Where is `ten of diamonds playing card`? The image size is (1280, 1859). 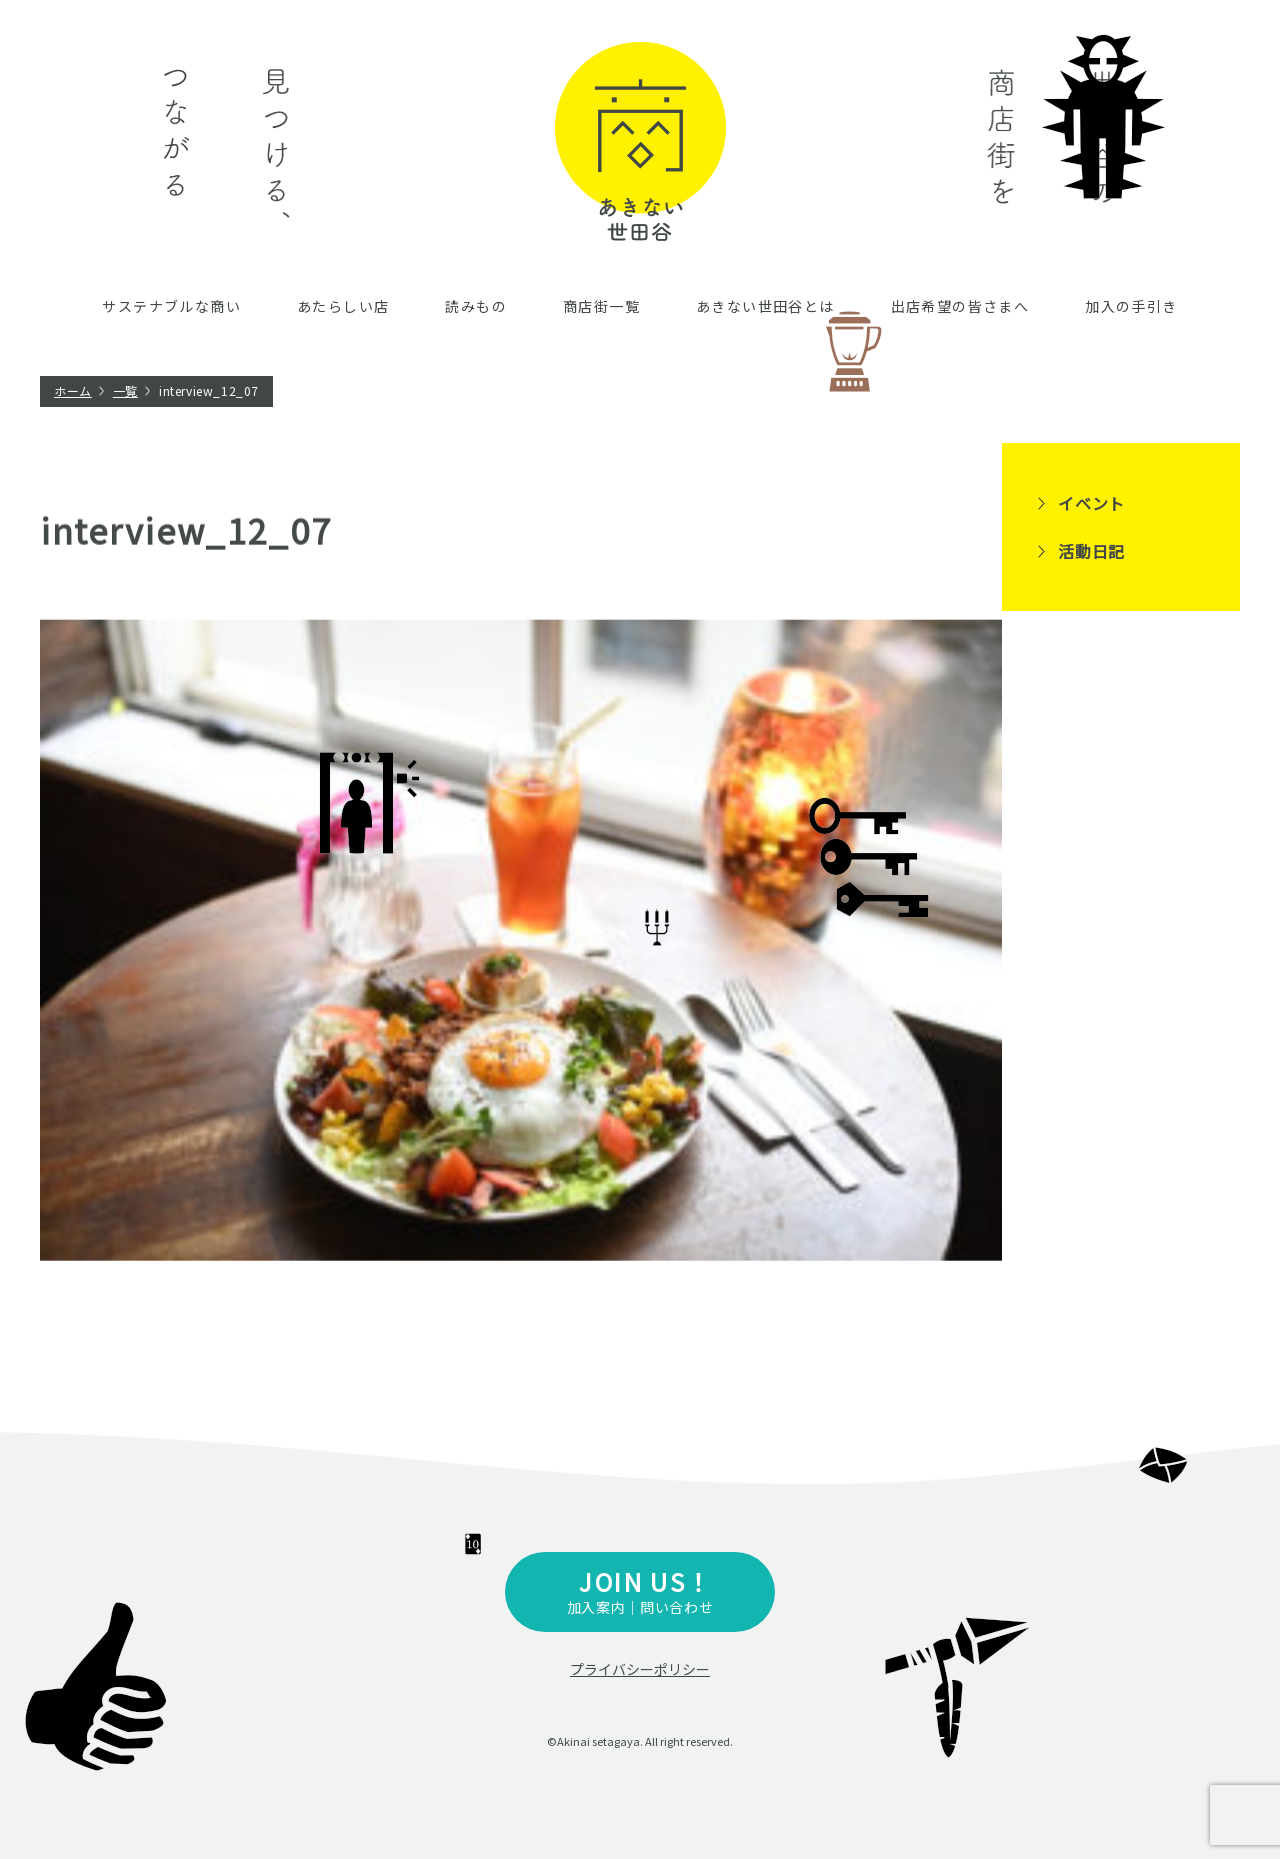 ten of diamonds playing card is located at coordinates (473, 1544).